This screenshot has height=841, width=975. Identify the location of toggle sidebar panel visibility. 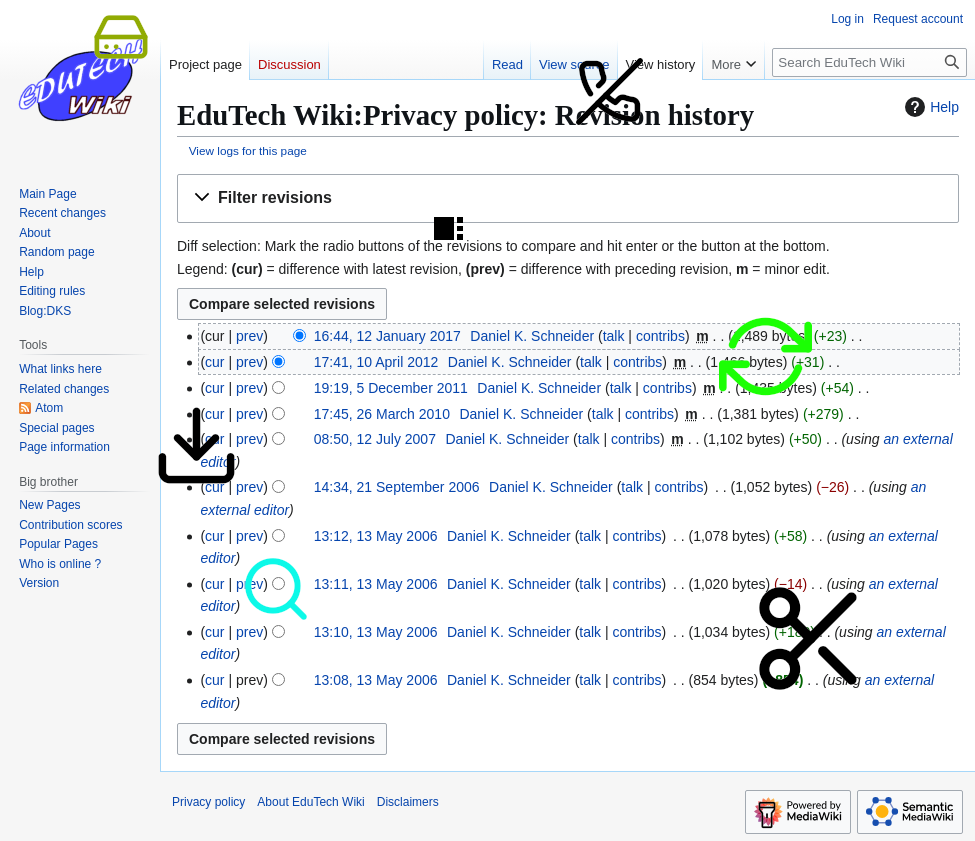
(448, 228).